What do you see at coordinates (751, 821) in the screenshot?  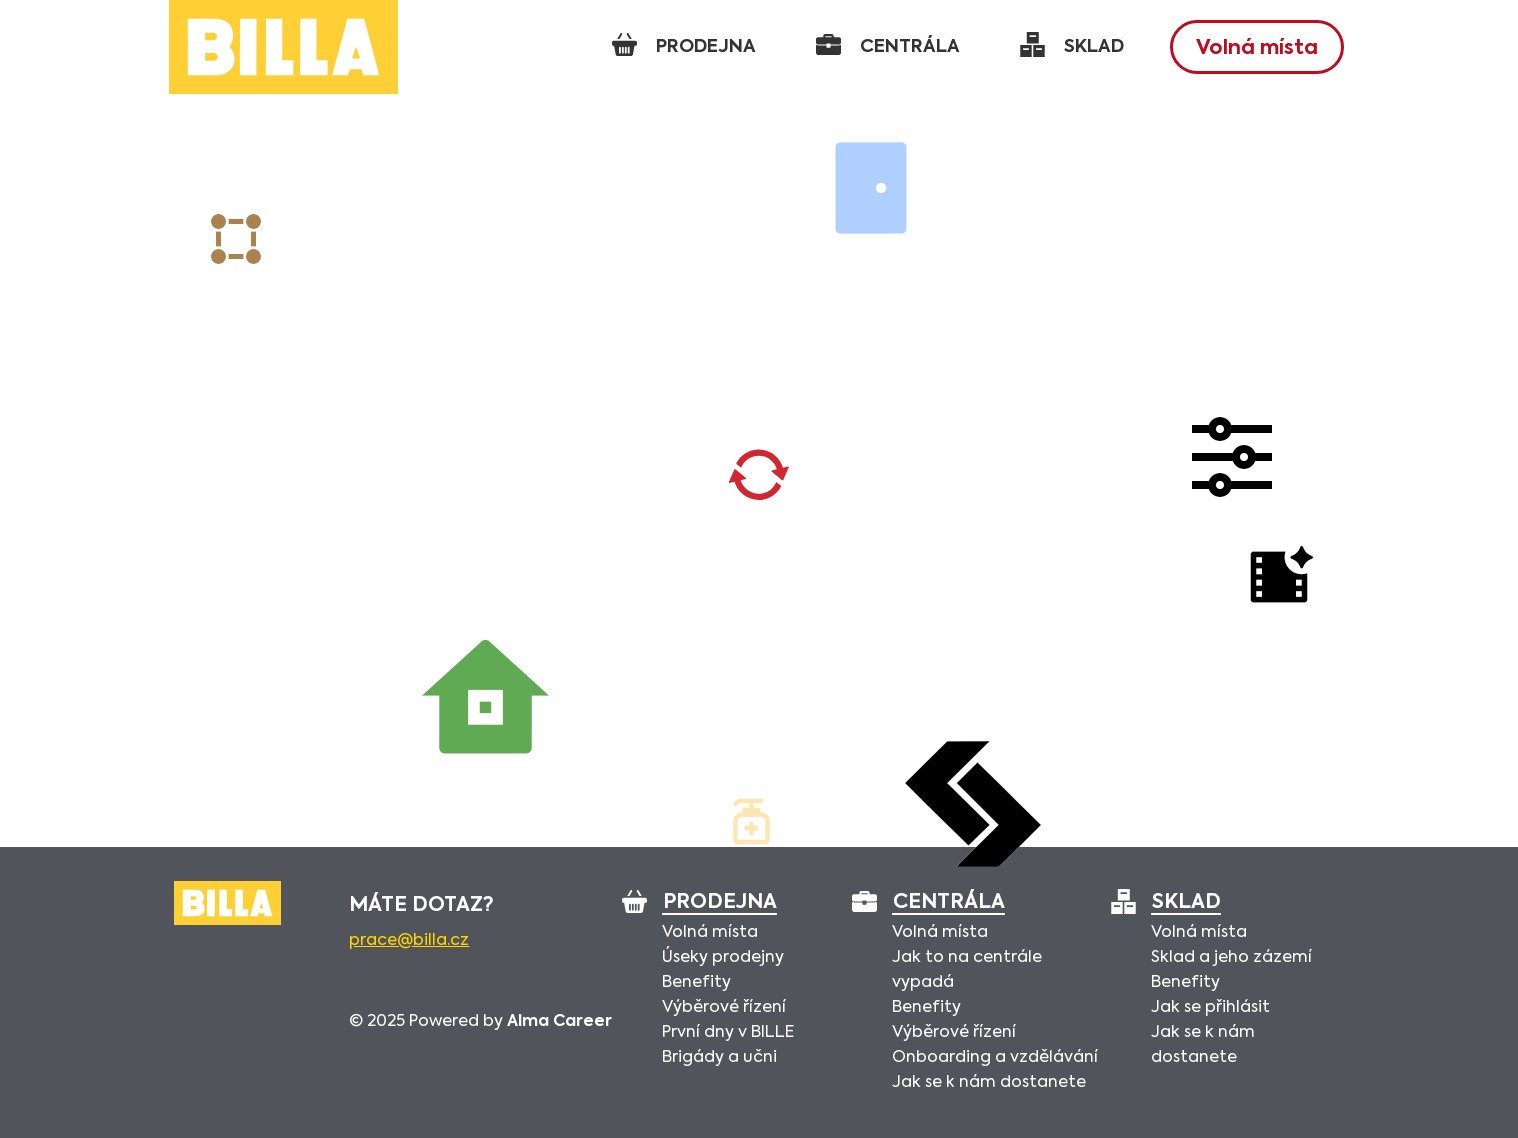 I see `access hand sanitizer station location` at bounding box center [751, 821].